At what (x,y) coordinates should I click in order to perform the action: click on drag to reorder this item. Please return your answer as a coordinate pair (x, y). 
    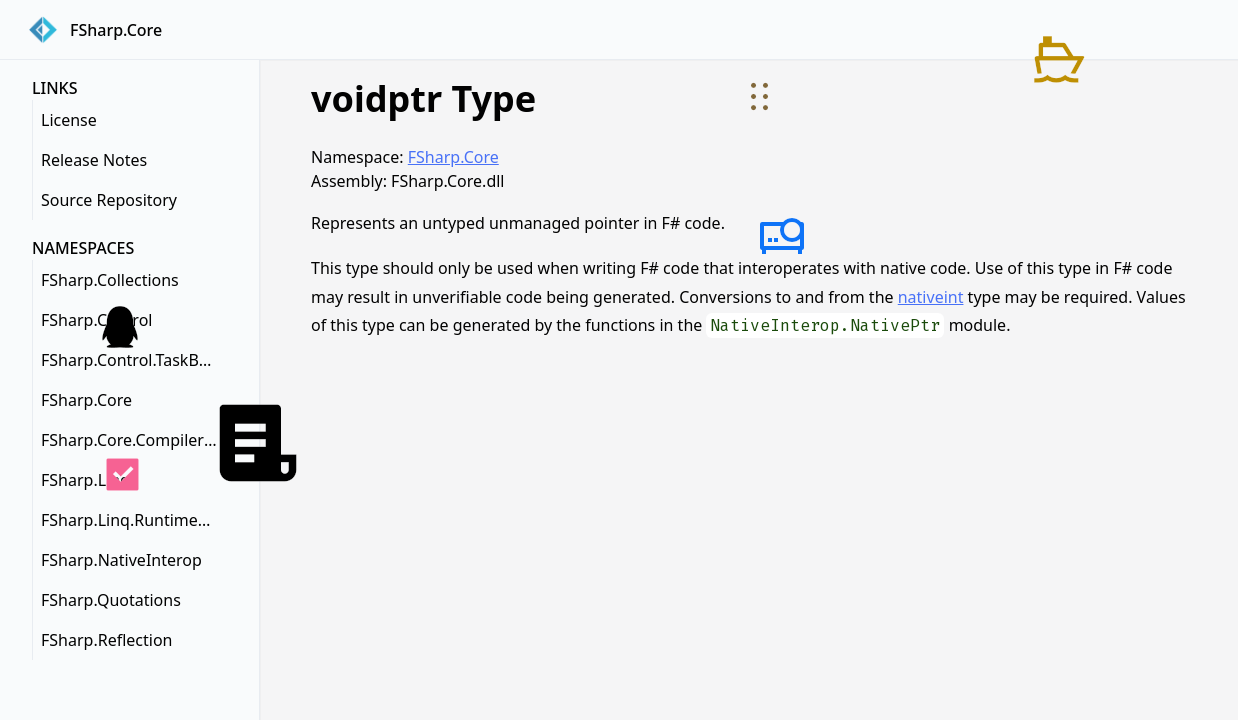
    Looking at the image, I should click on (759, 96).